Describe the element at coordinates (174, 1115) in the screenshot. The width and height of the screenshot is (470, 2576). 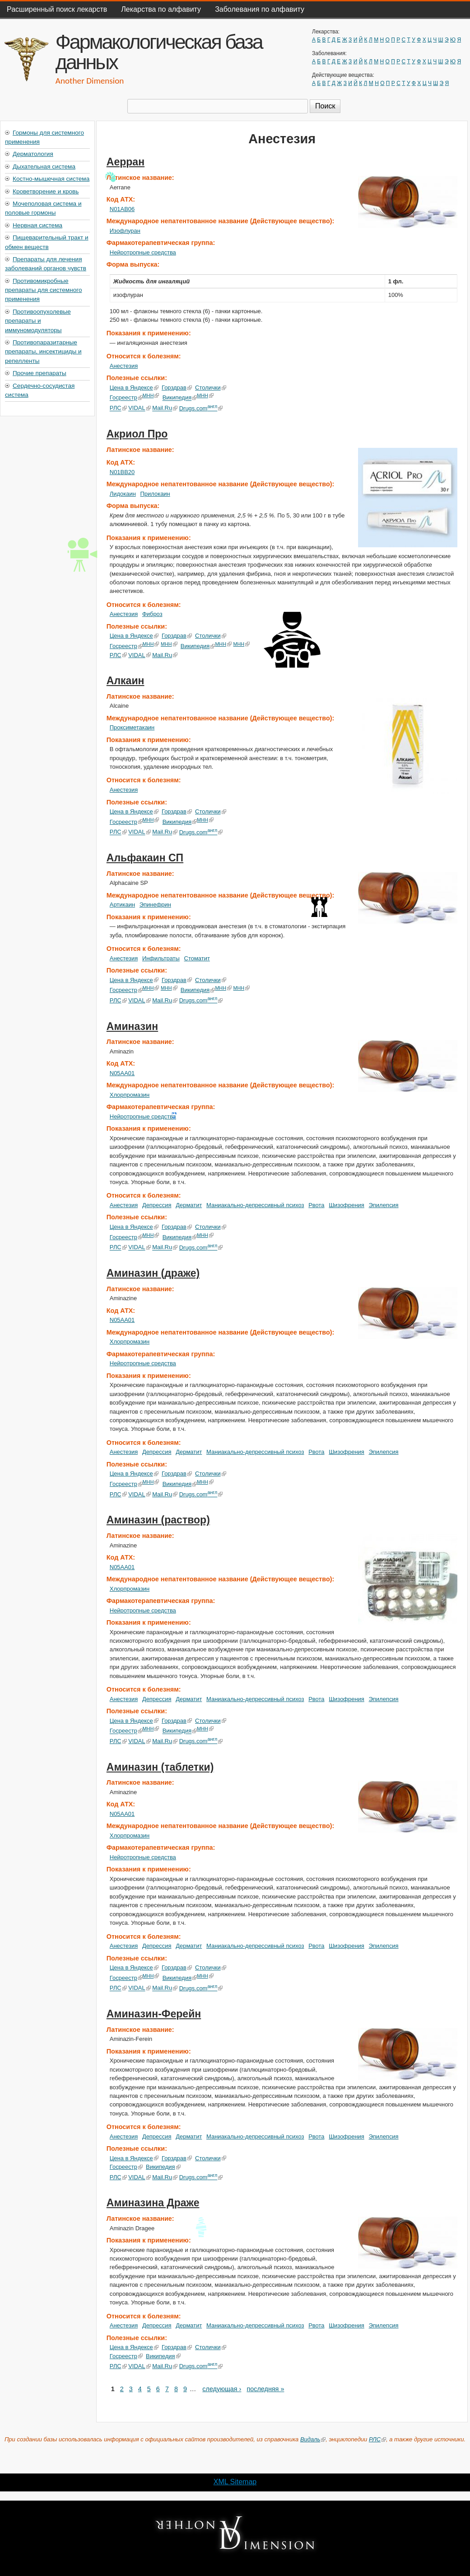
I see `select a holy or religious faction in a game` at that location.